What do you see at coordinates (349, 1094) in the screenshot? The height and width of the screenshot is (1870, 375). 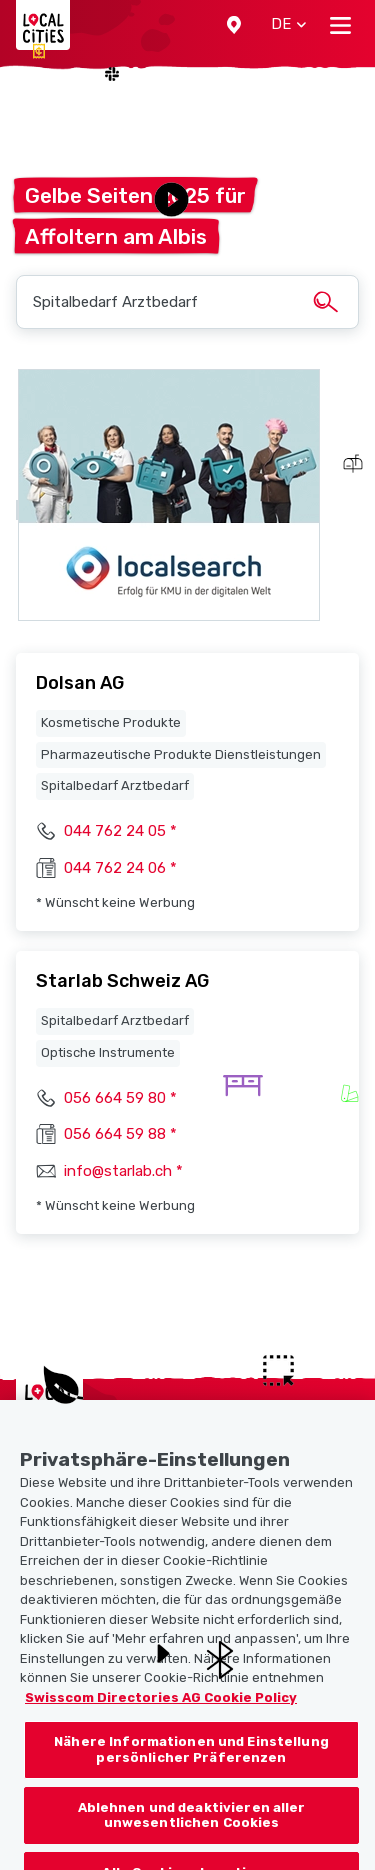 I see `access color palette or theme options` at bounding box center [349, 1094].